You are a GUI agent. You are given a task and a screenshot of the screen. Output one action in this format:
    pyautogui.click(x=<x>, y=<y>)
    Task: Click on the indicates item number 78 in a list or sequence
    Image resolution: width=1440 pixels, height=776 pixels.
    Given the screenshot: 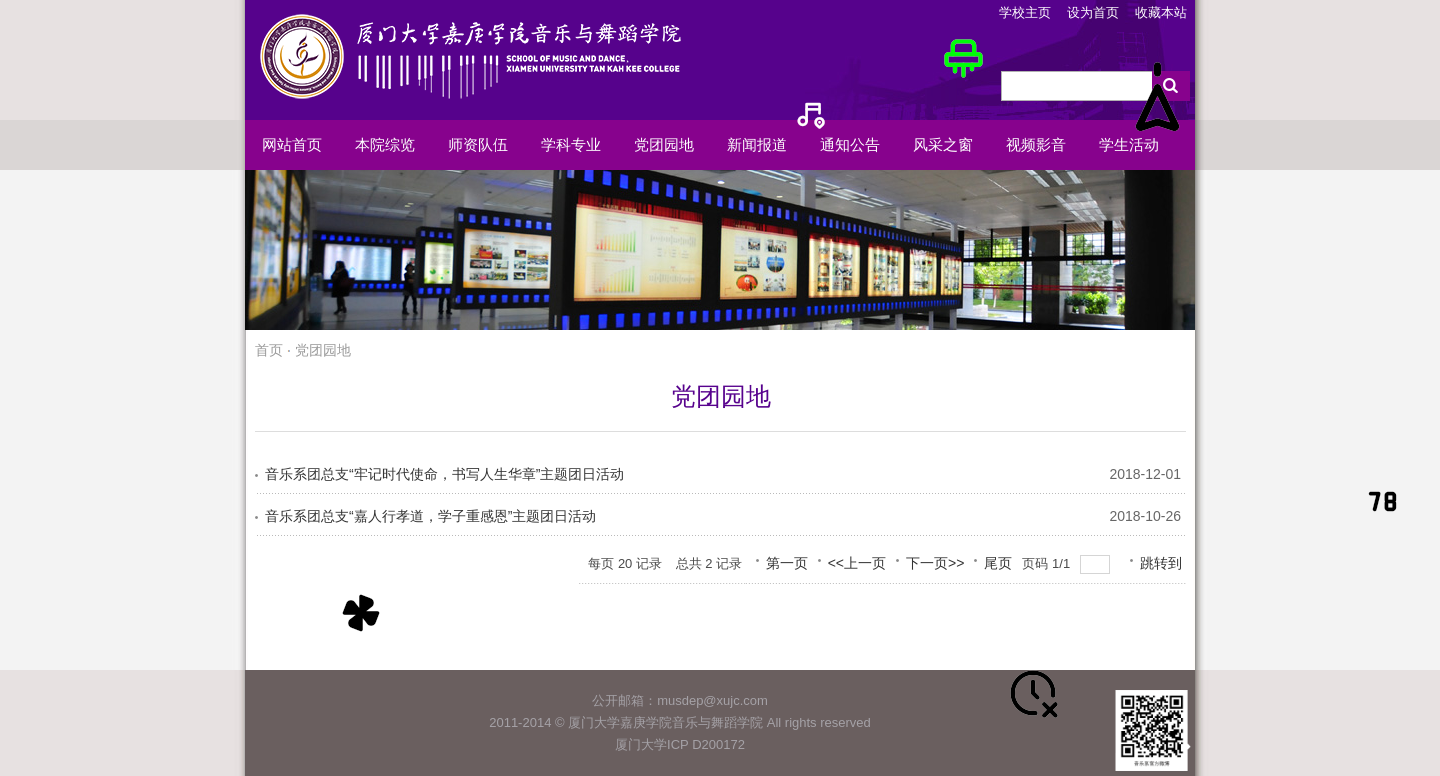 What is the action you would take?
    pyautogui.click(x=1382, y=501)
    